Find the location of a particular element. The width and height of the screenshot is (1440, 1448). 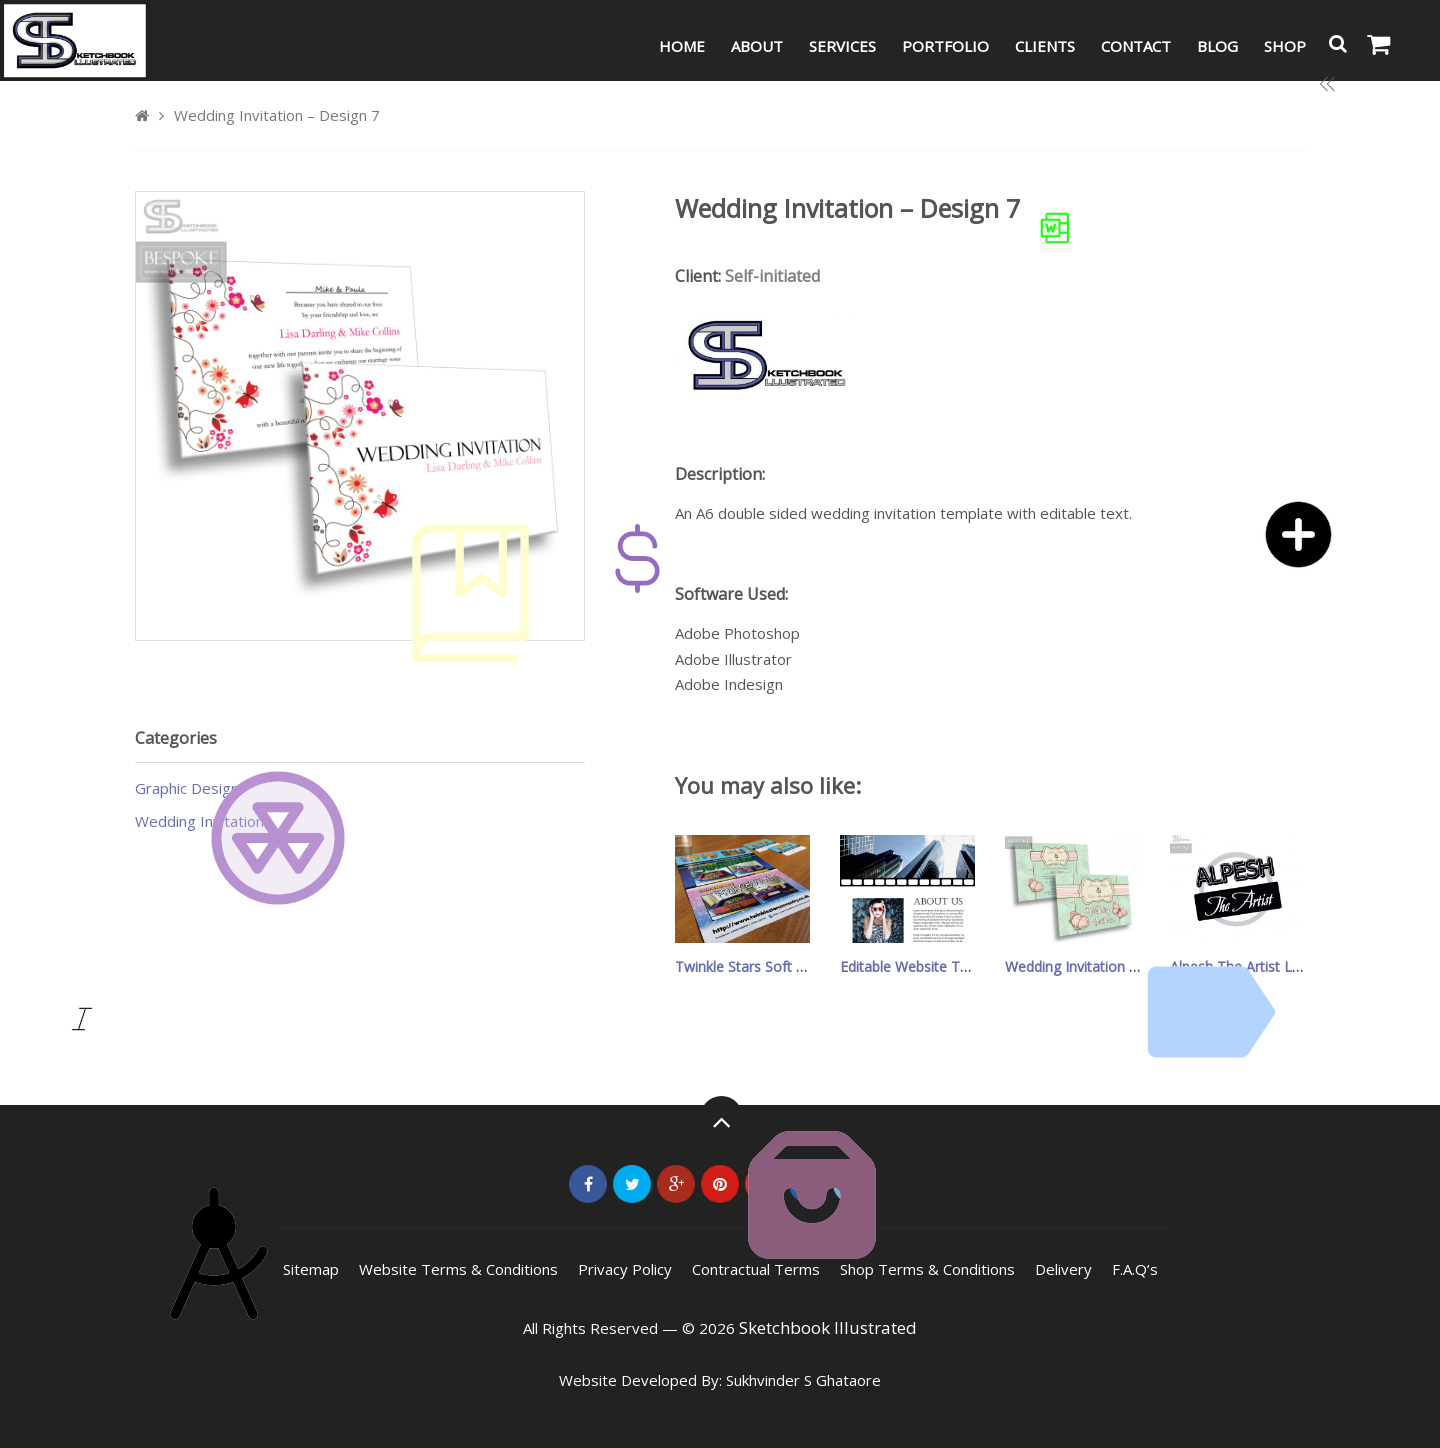

open microsoft word is located at coordinates (1056, 228).